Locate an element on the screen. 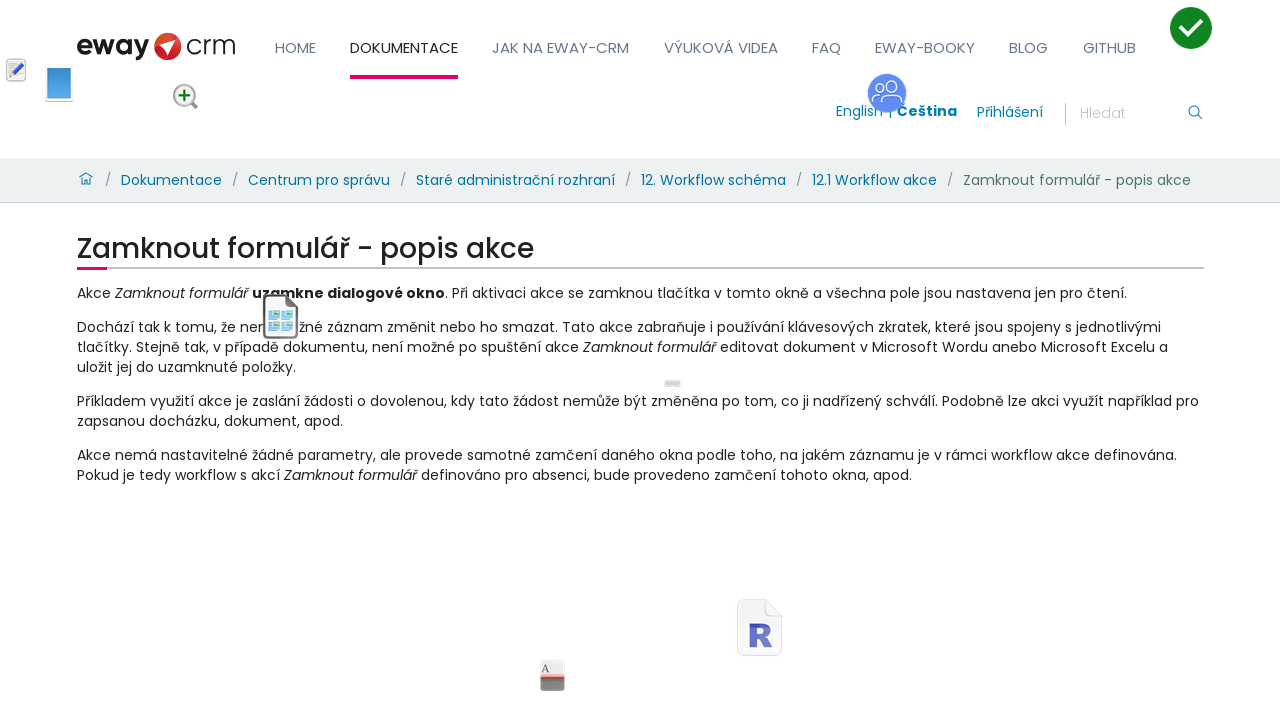  zoom in on the current view is located at coordinates (185, 96).